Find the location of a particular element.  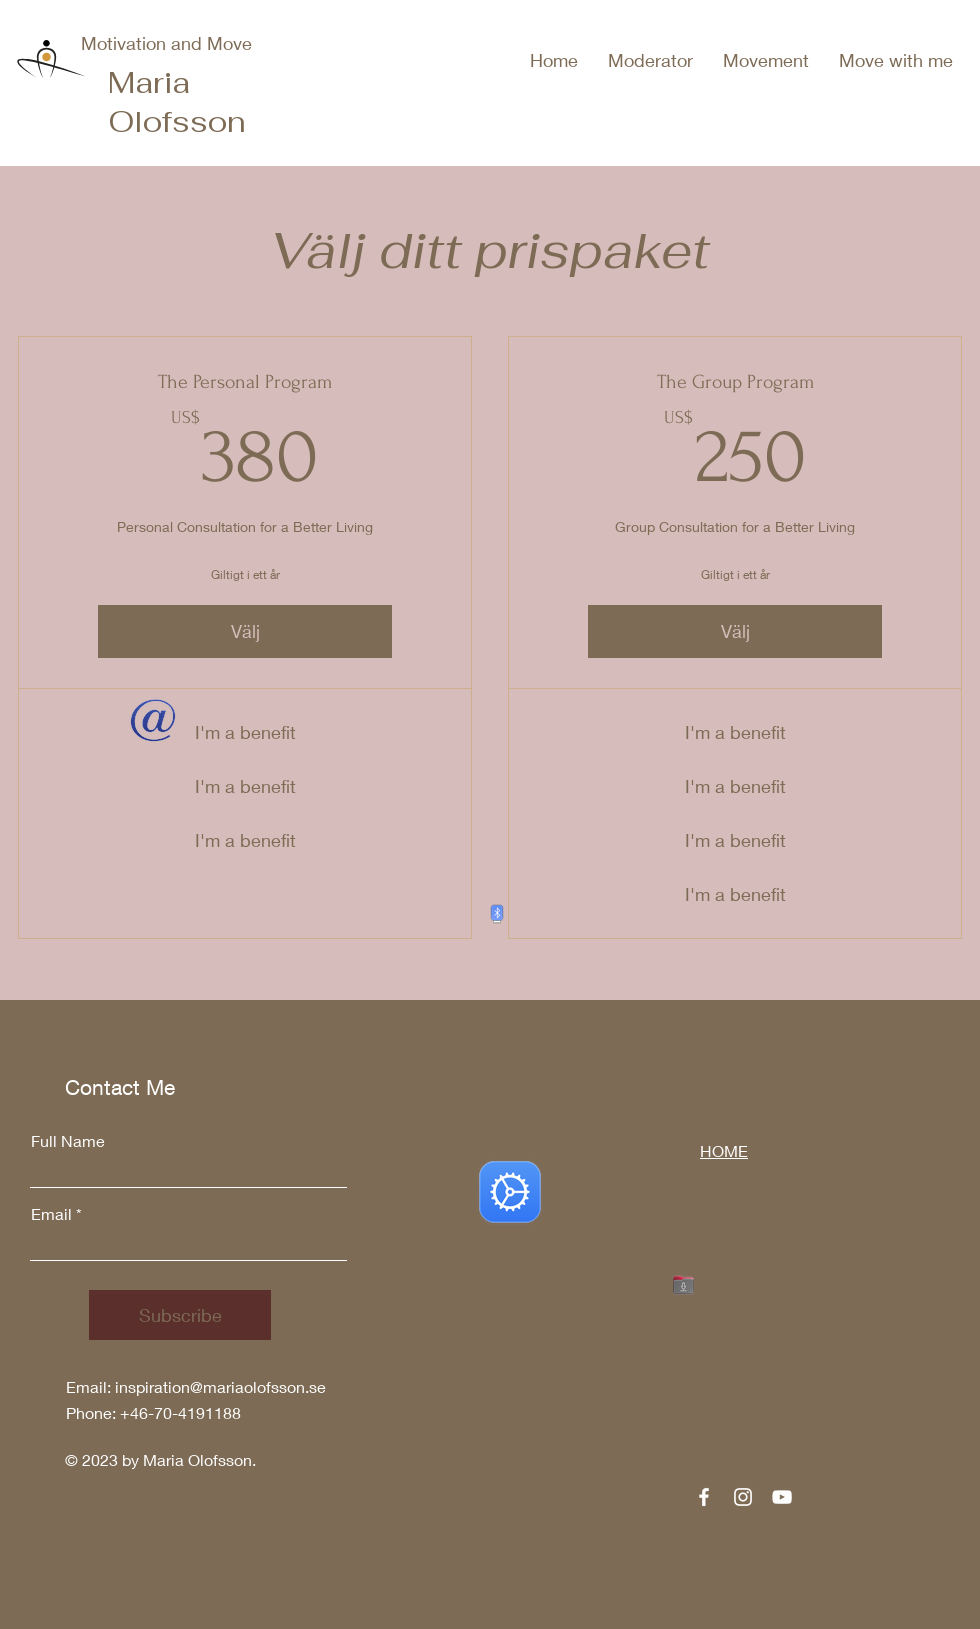

access your downloads folder is located at coordinates (683, 1284).